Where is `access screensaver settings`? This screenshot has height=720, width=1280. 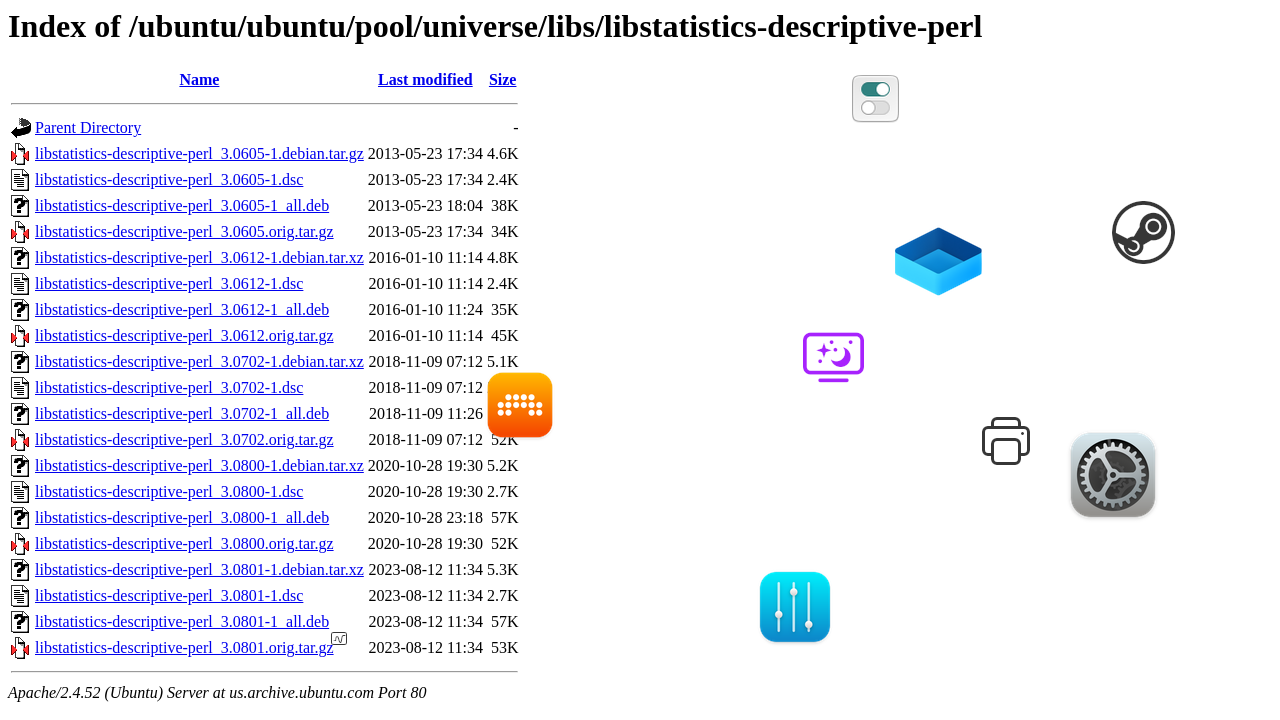 access screensaver settings is located at coordinates (833, 355).